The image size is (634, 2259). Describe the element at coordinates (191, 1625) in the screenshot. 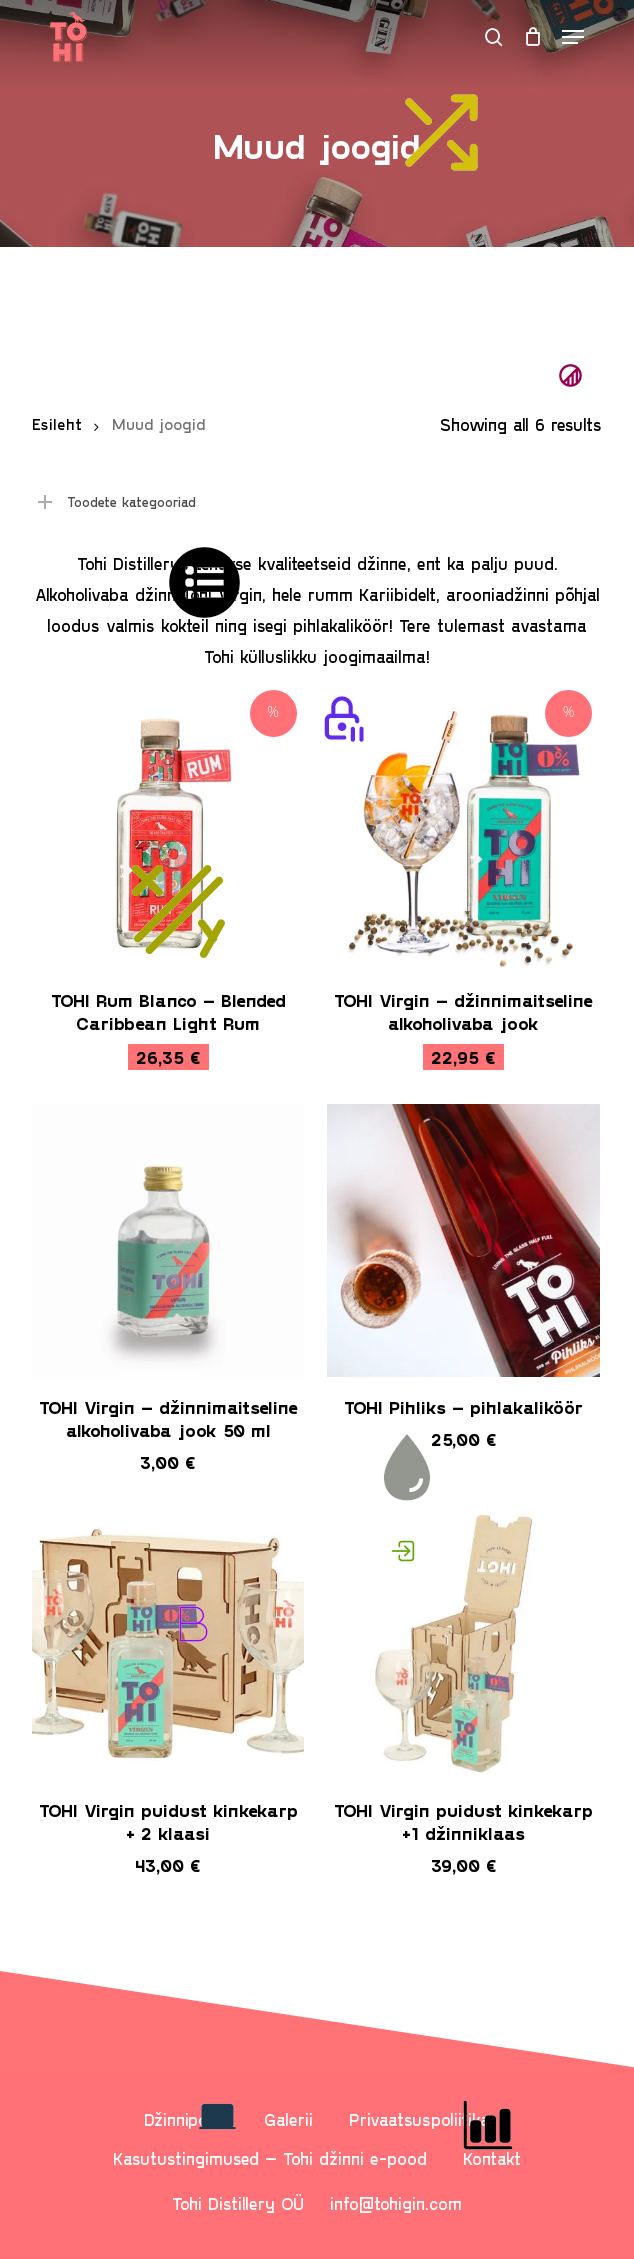

I see `apply bold formatting to selected text` at that location.